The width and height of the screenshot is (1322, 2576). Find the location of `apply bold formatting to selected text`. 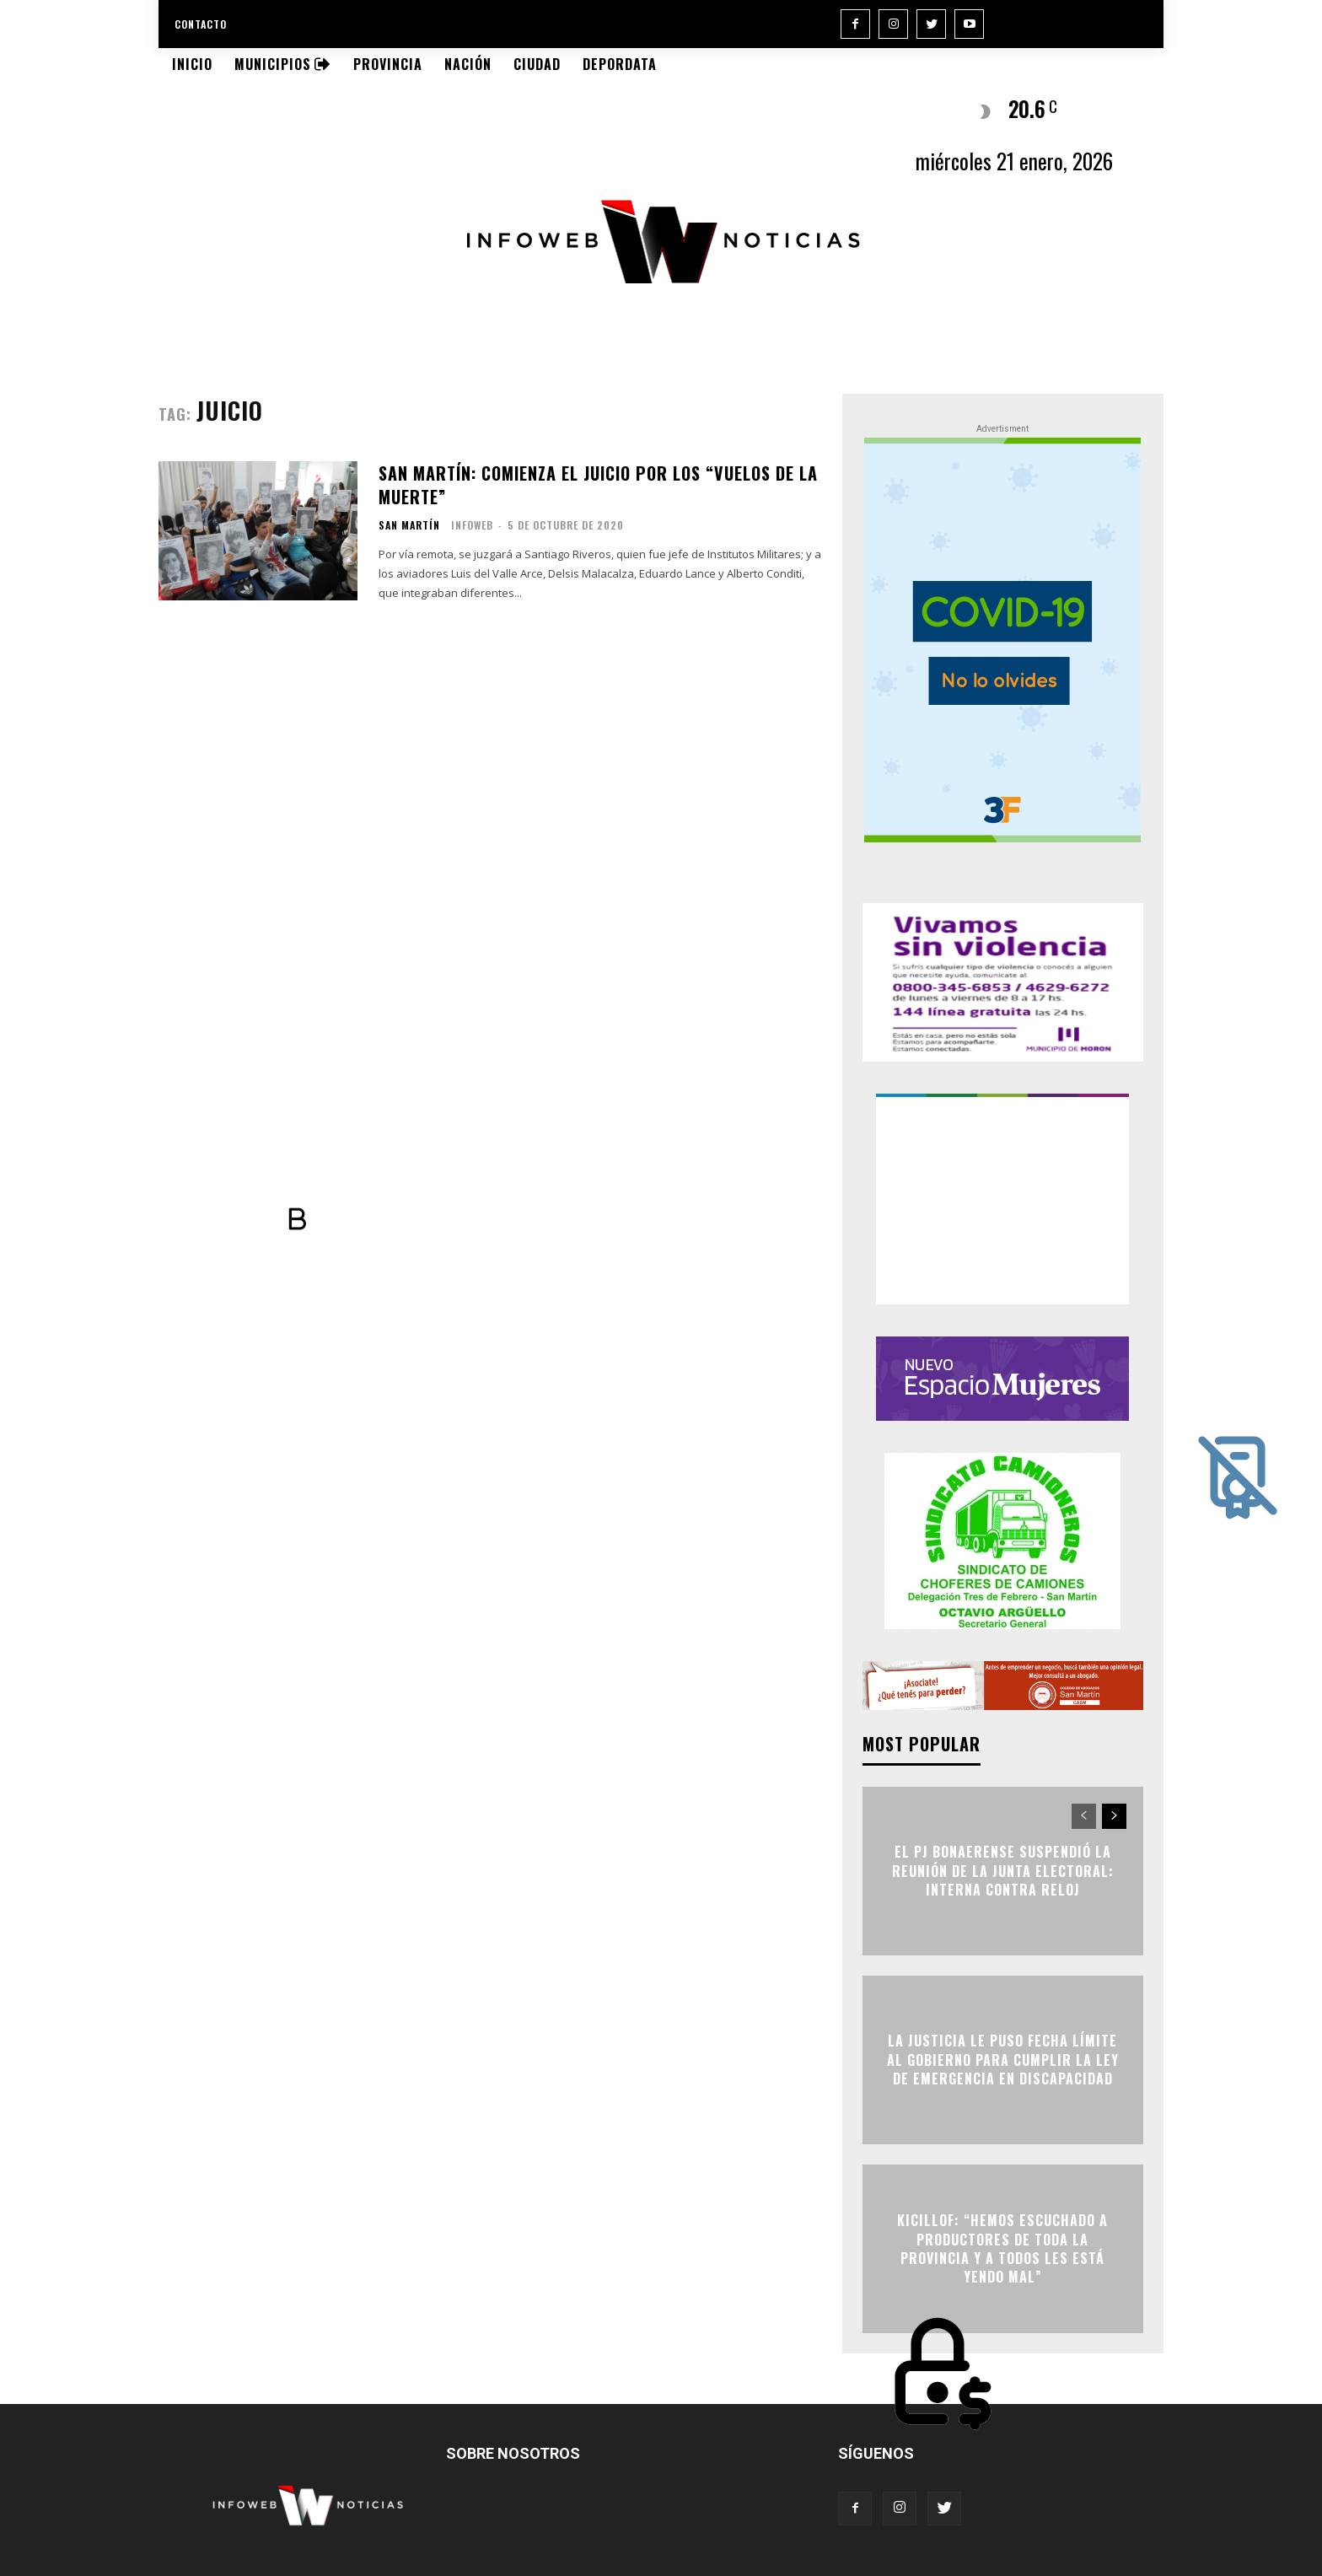

apply bold formatting to selected text is located at coordinates (297, 1218).